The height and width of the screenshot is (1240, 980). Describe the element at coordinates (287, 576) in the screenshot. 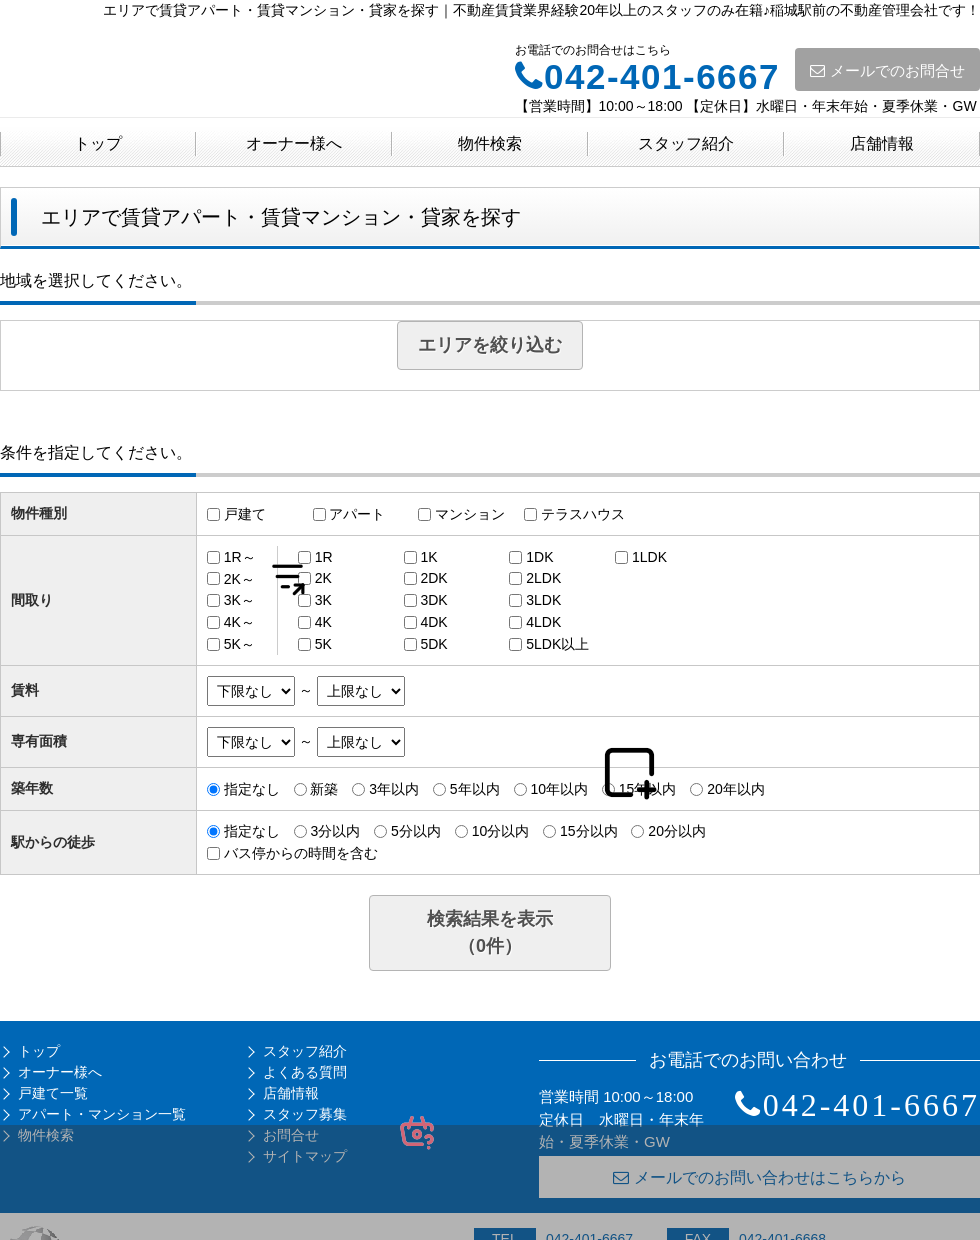

I see `share current filter settings` at that location.